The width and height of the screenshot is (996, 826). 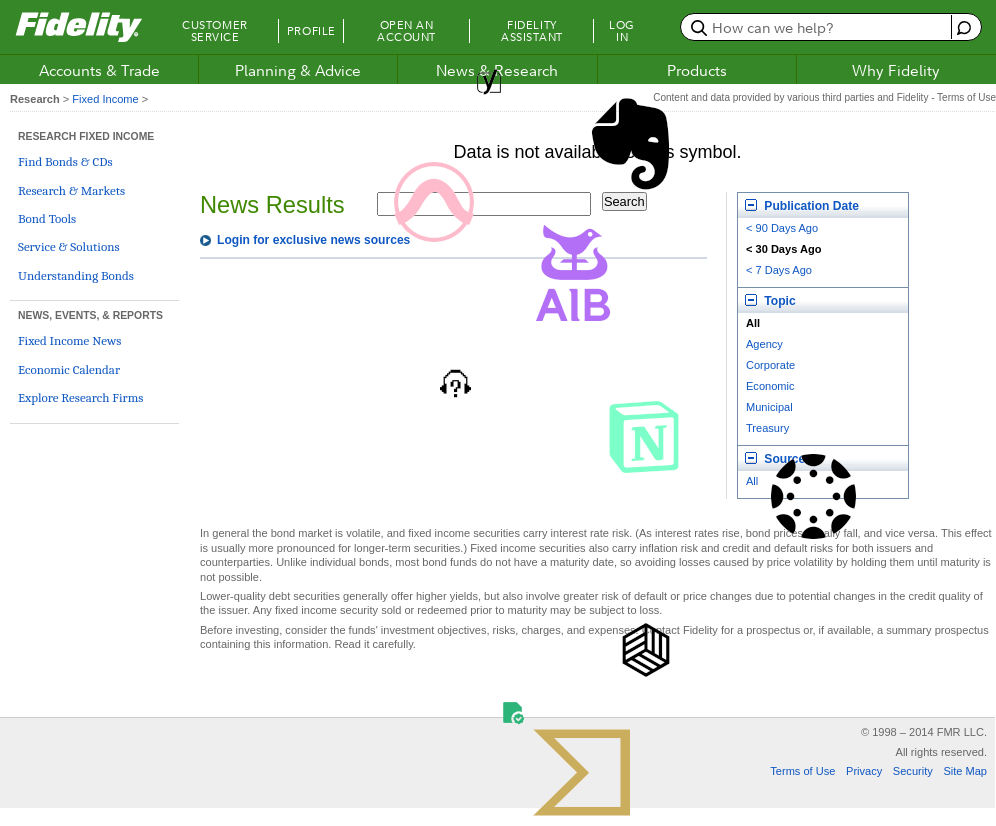 I want to click on open virustotal malware scanning service, so click(x=581, y=772).